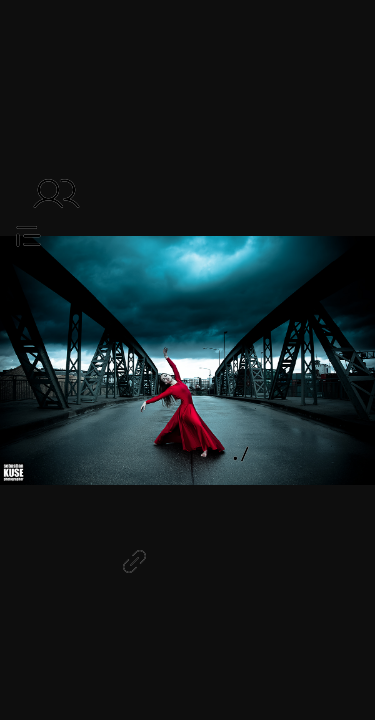  I want to click on indicates a relative file path reference, so click(241, 454).